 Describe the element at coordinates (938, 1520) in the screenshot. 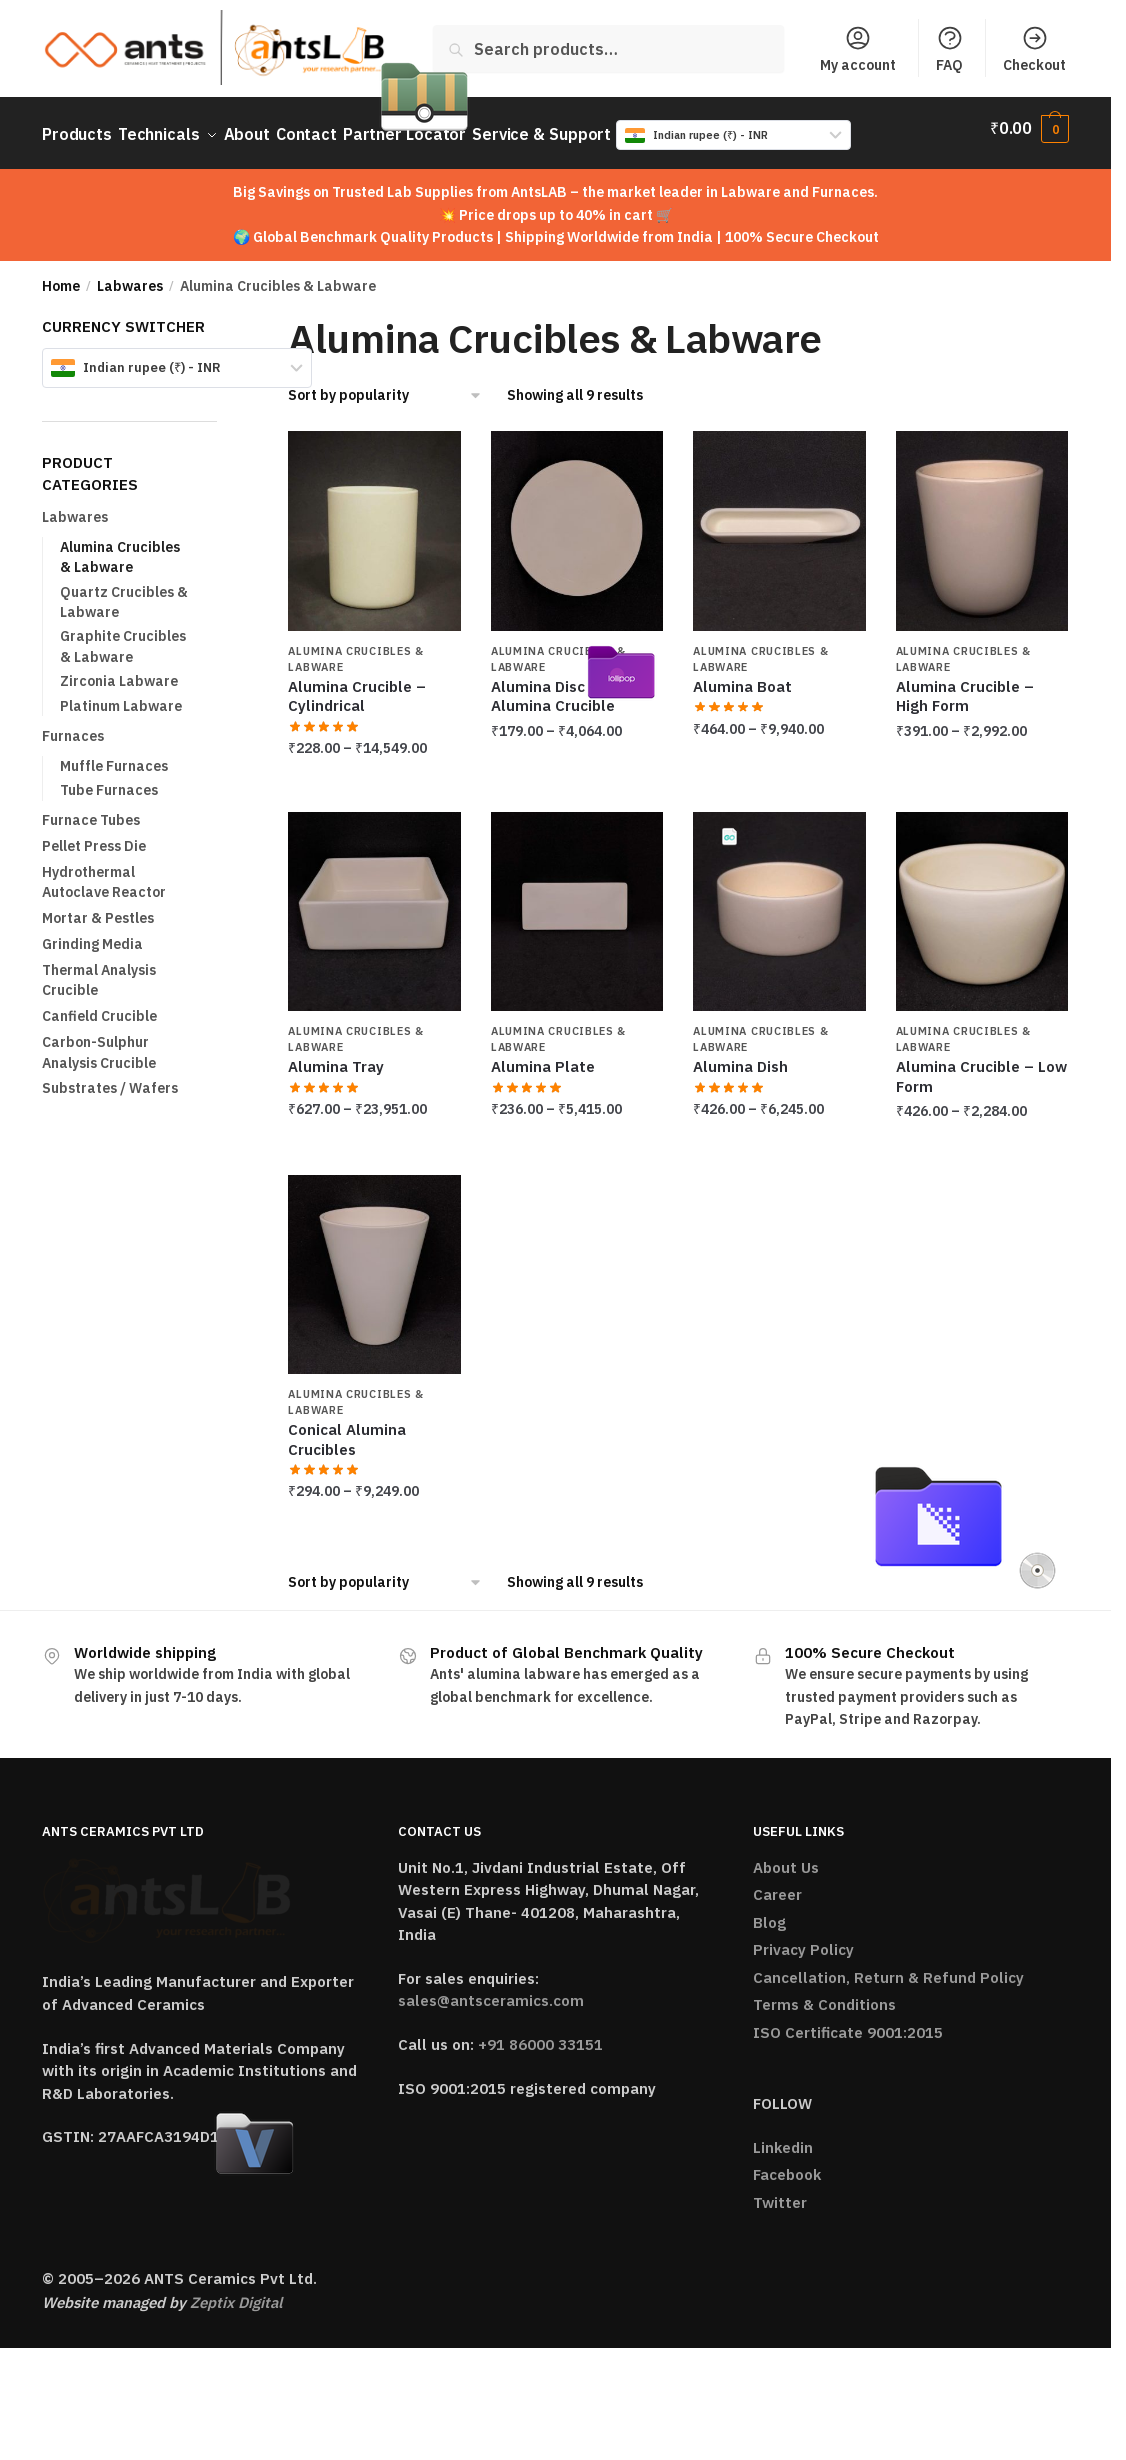

I see `open folder containing Adobe Media Encoder files` at that location.